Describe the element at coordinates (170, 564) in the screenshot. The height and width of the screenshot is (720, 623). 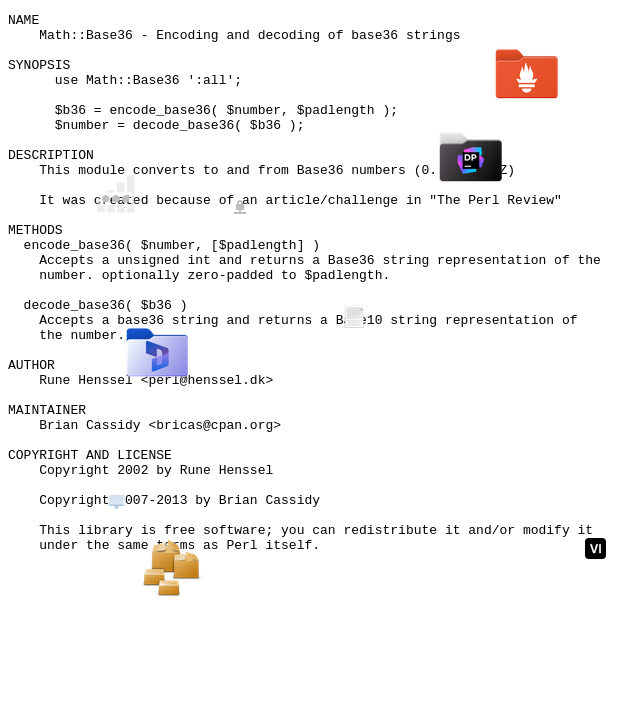
I see `install new software or applications` at that location.